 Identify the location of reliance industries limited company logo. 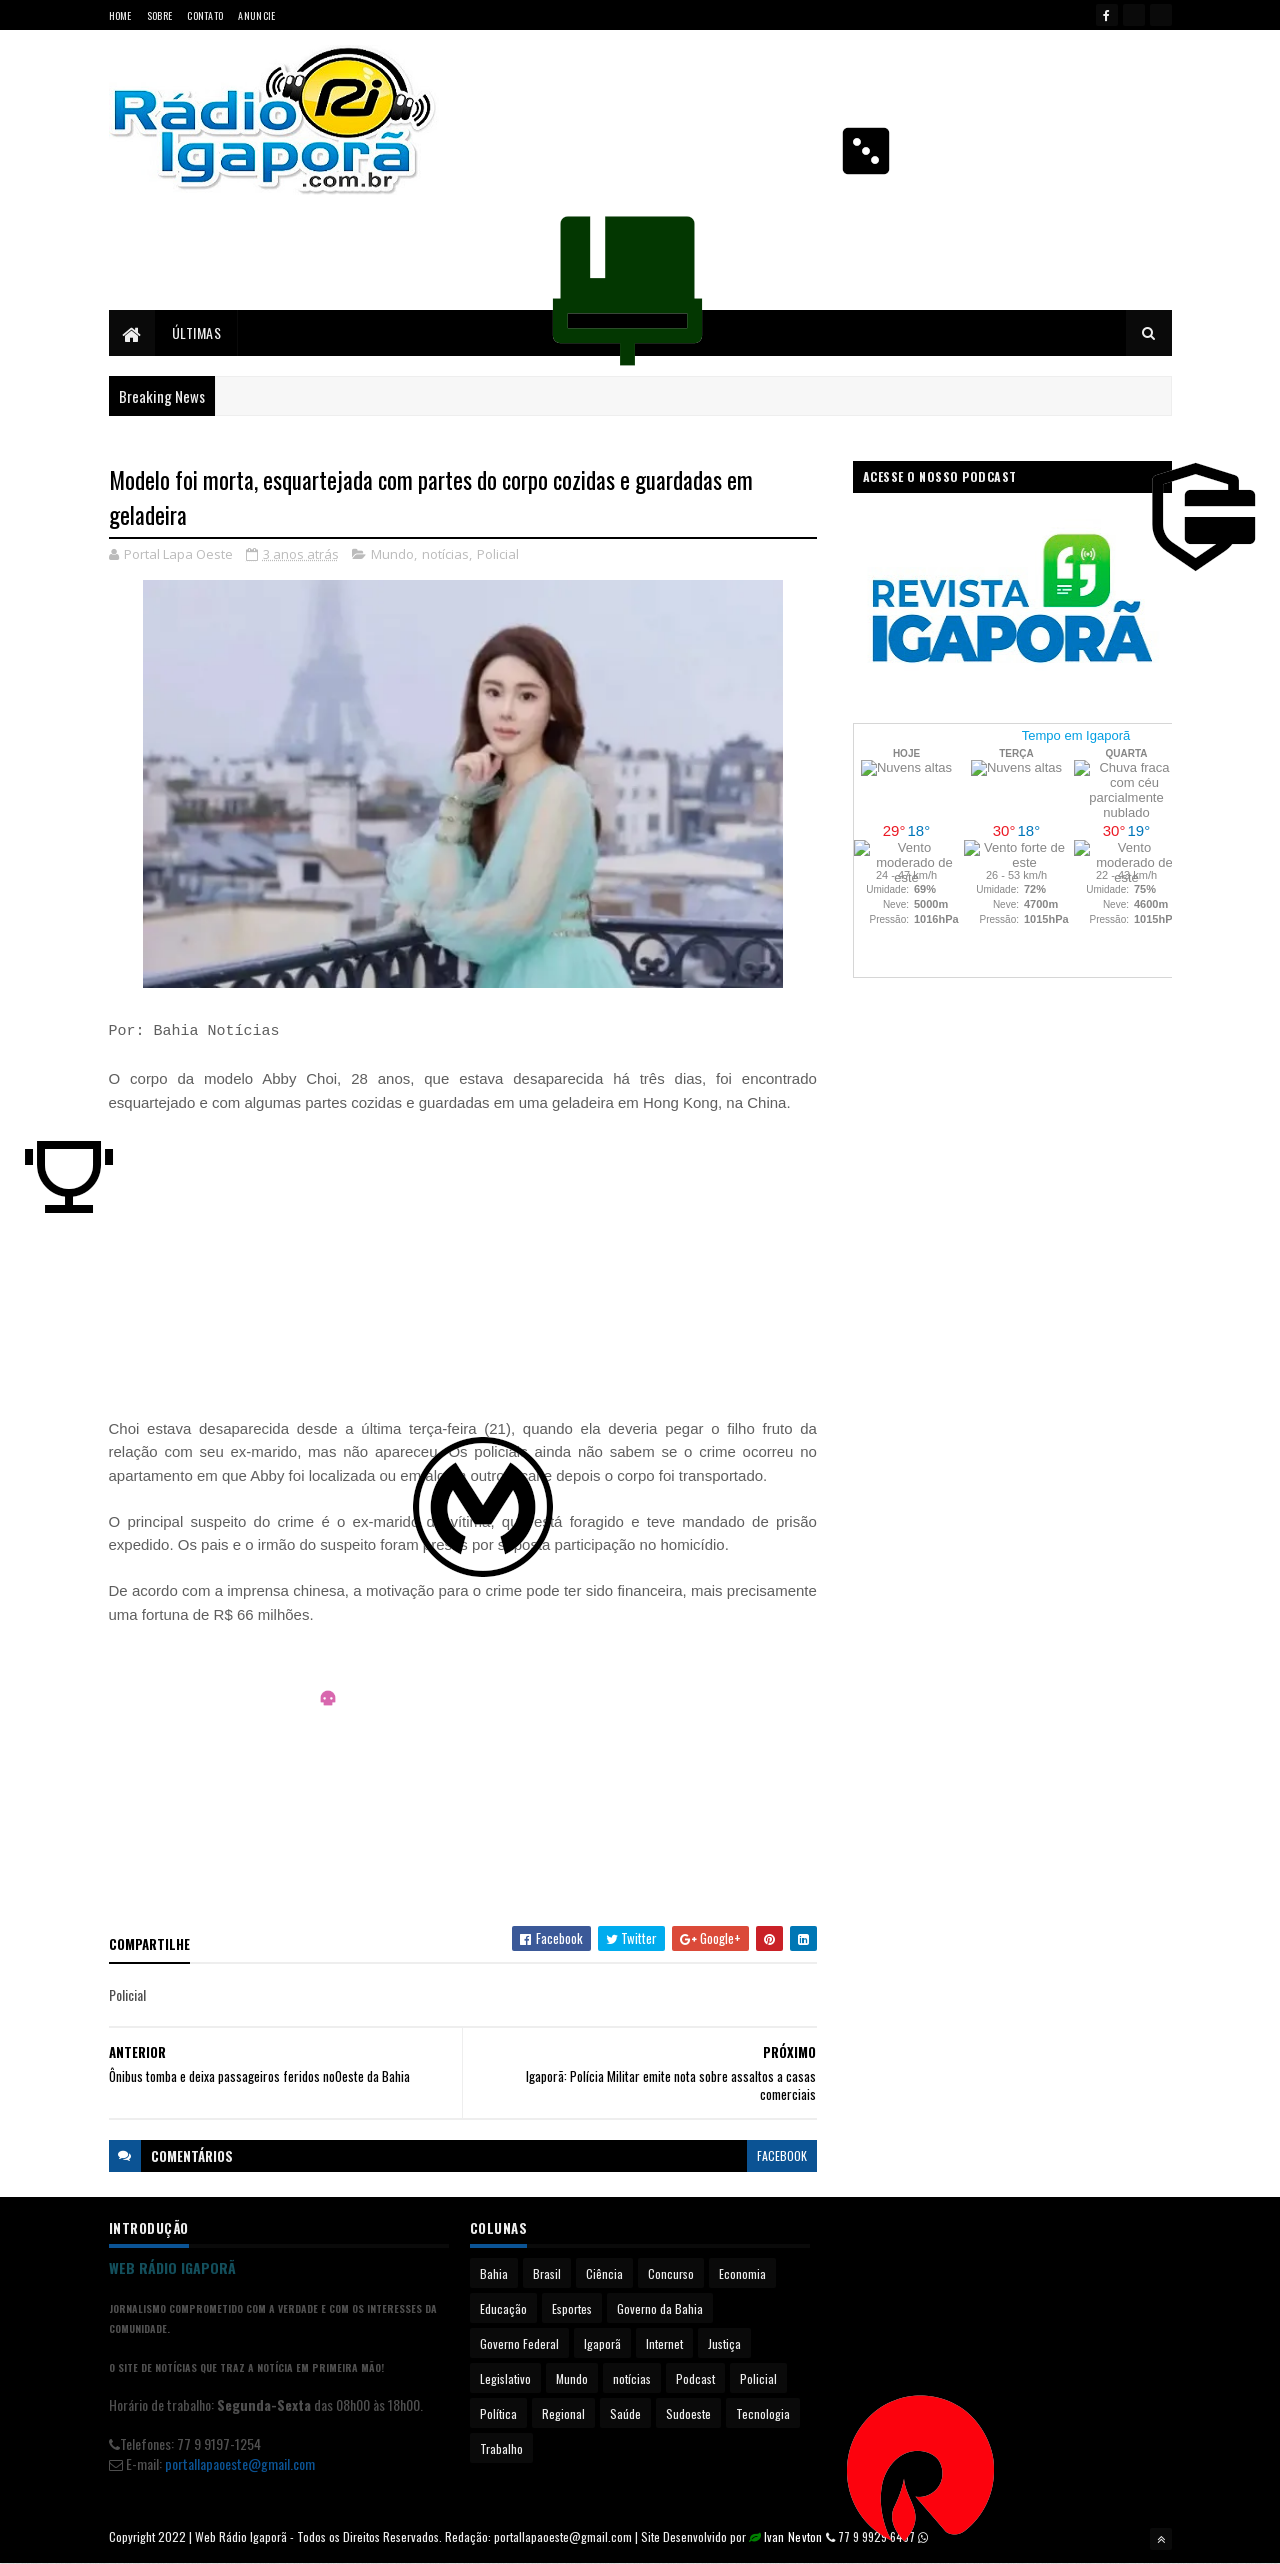
(920, 2468).